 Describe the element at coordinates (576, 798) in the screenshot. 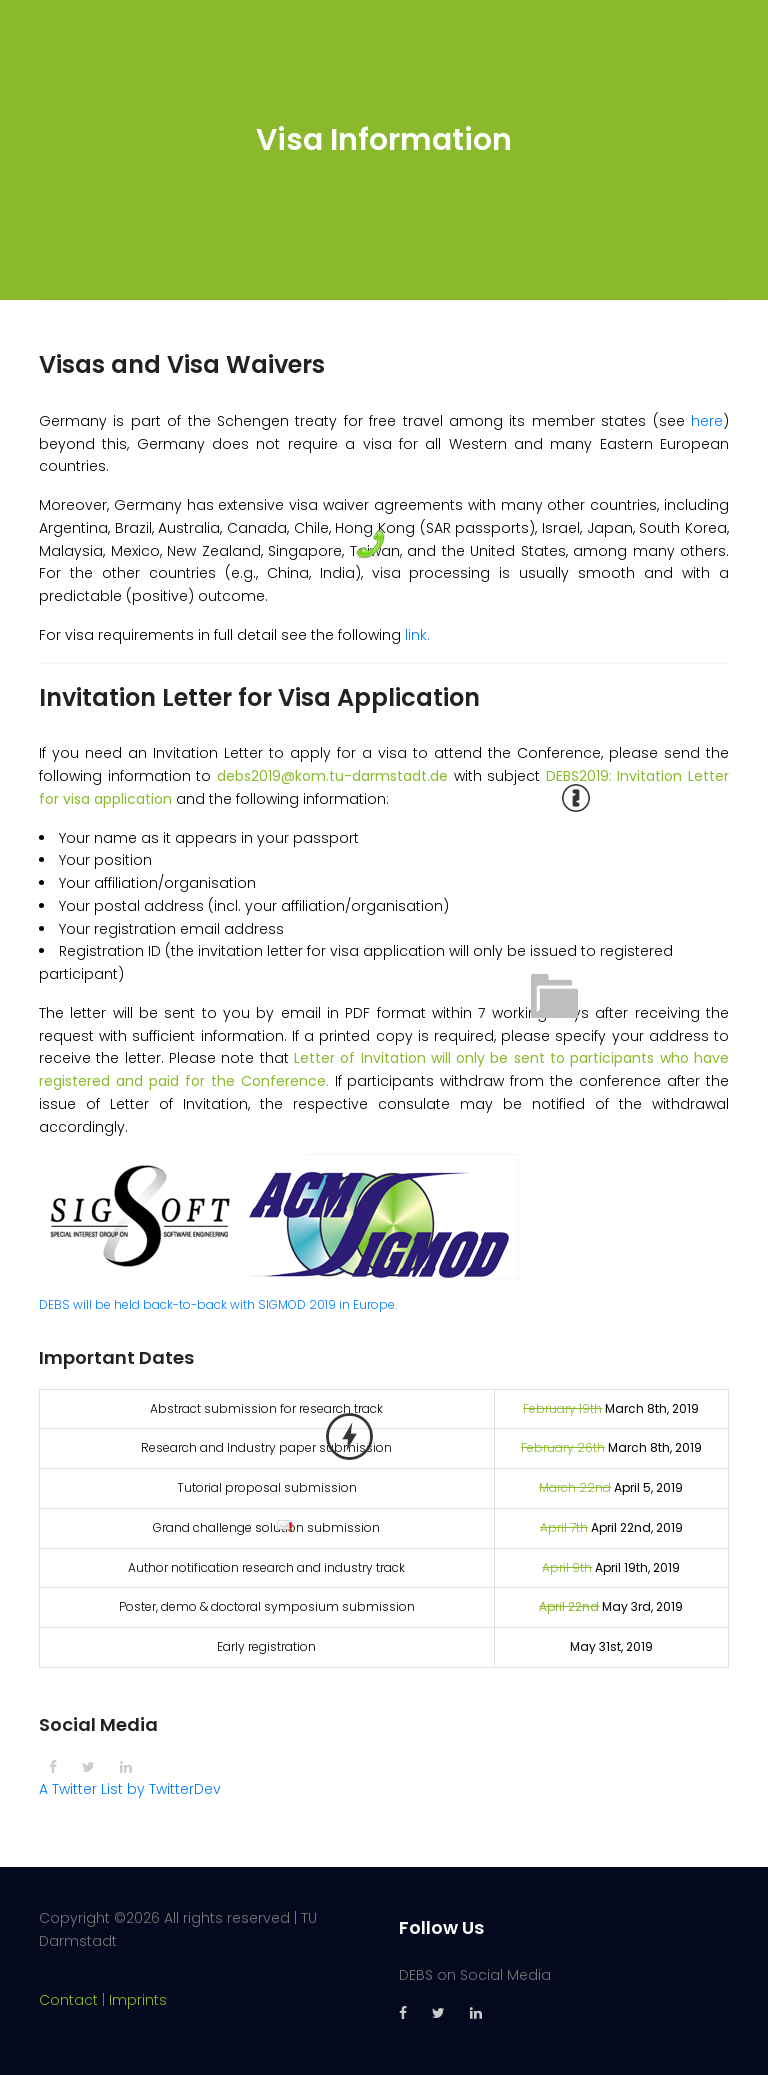

I see `access password manager` at that location.